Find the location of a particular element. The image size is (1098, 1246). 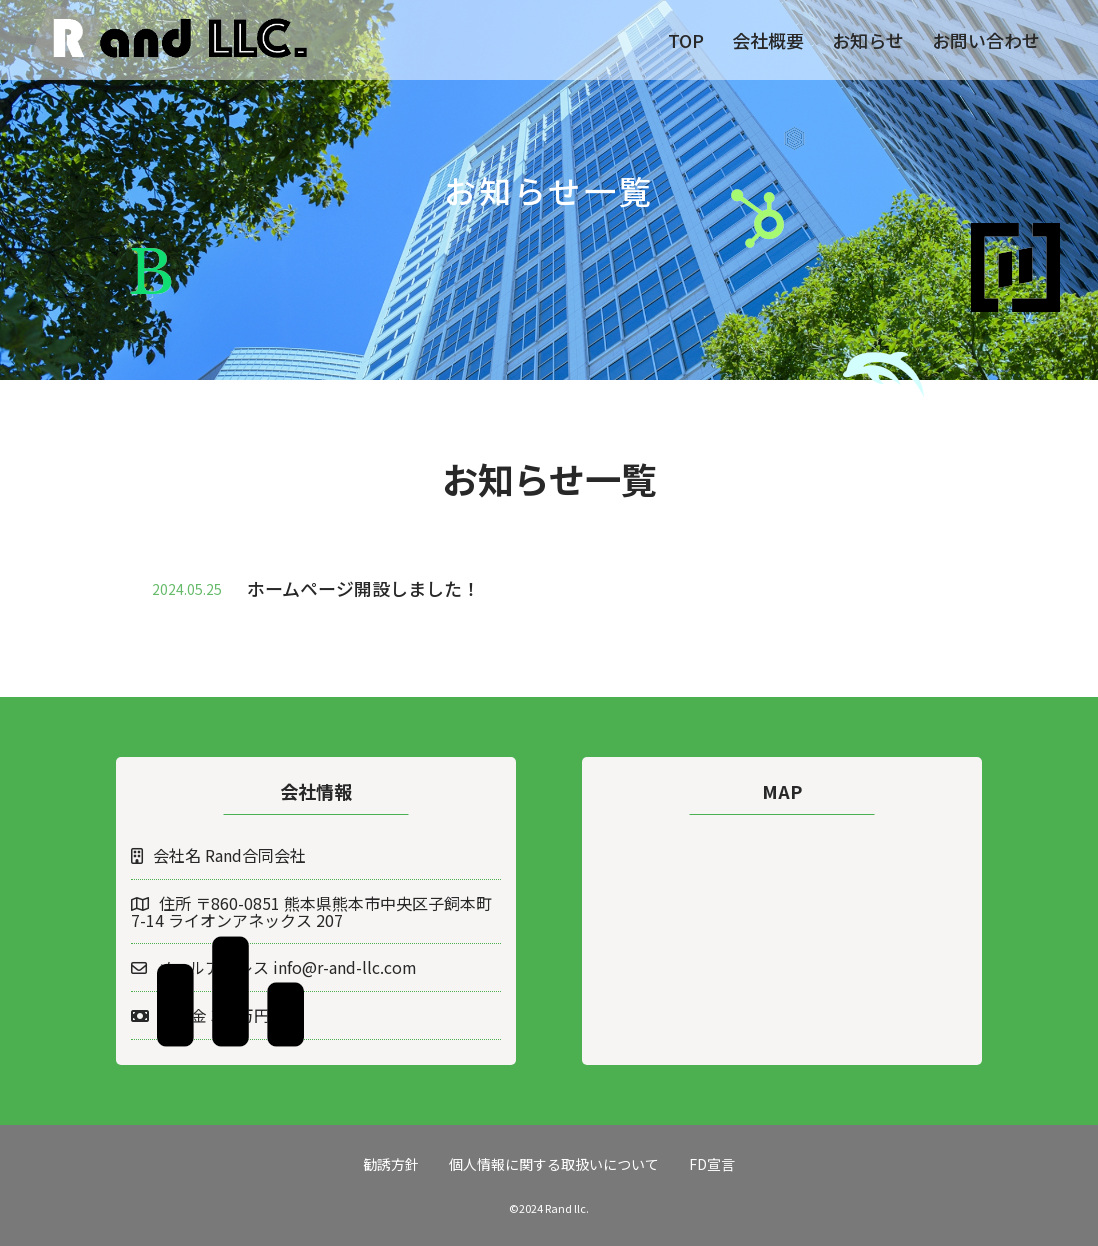

SurrealDB logo is located at coordinates (794, 138).